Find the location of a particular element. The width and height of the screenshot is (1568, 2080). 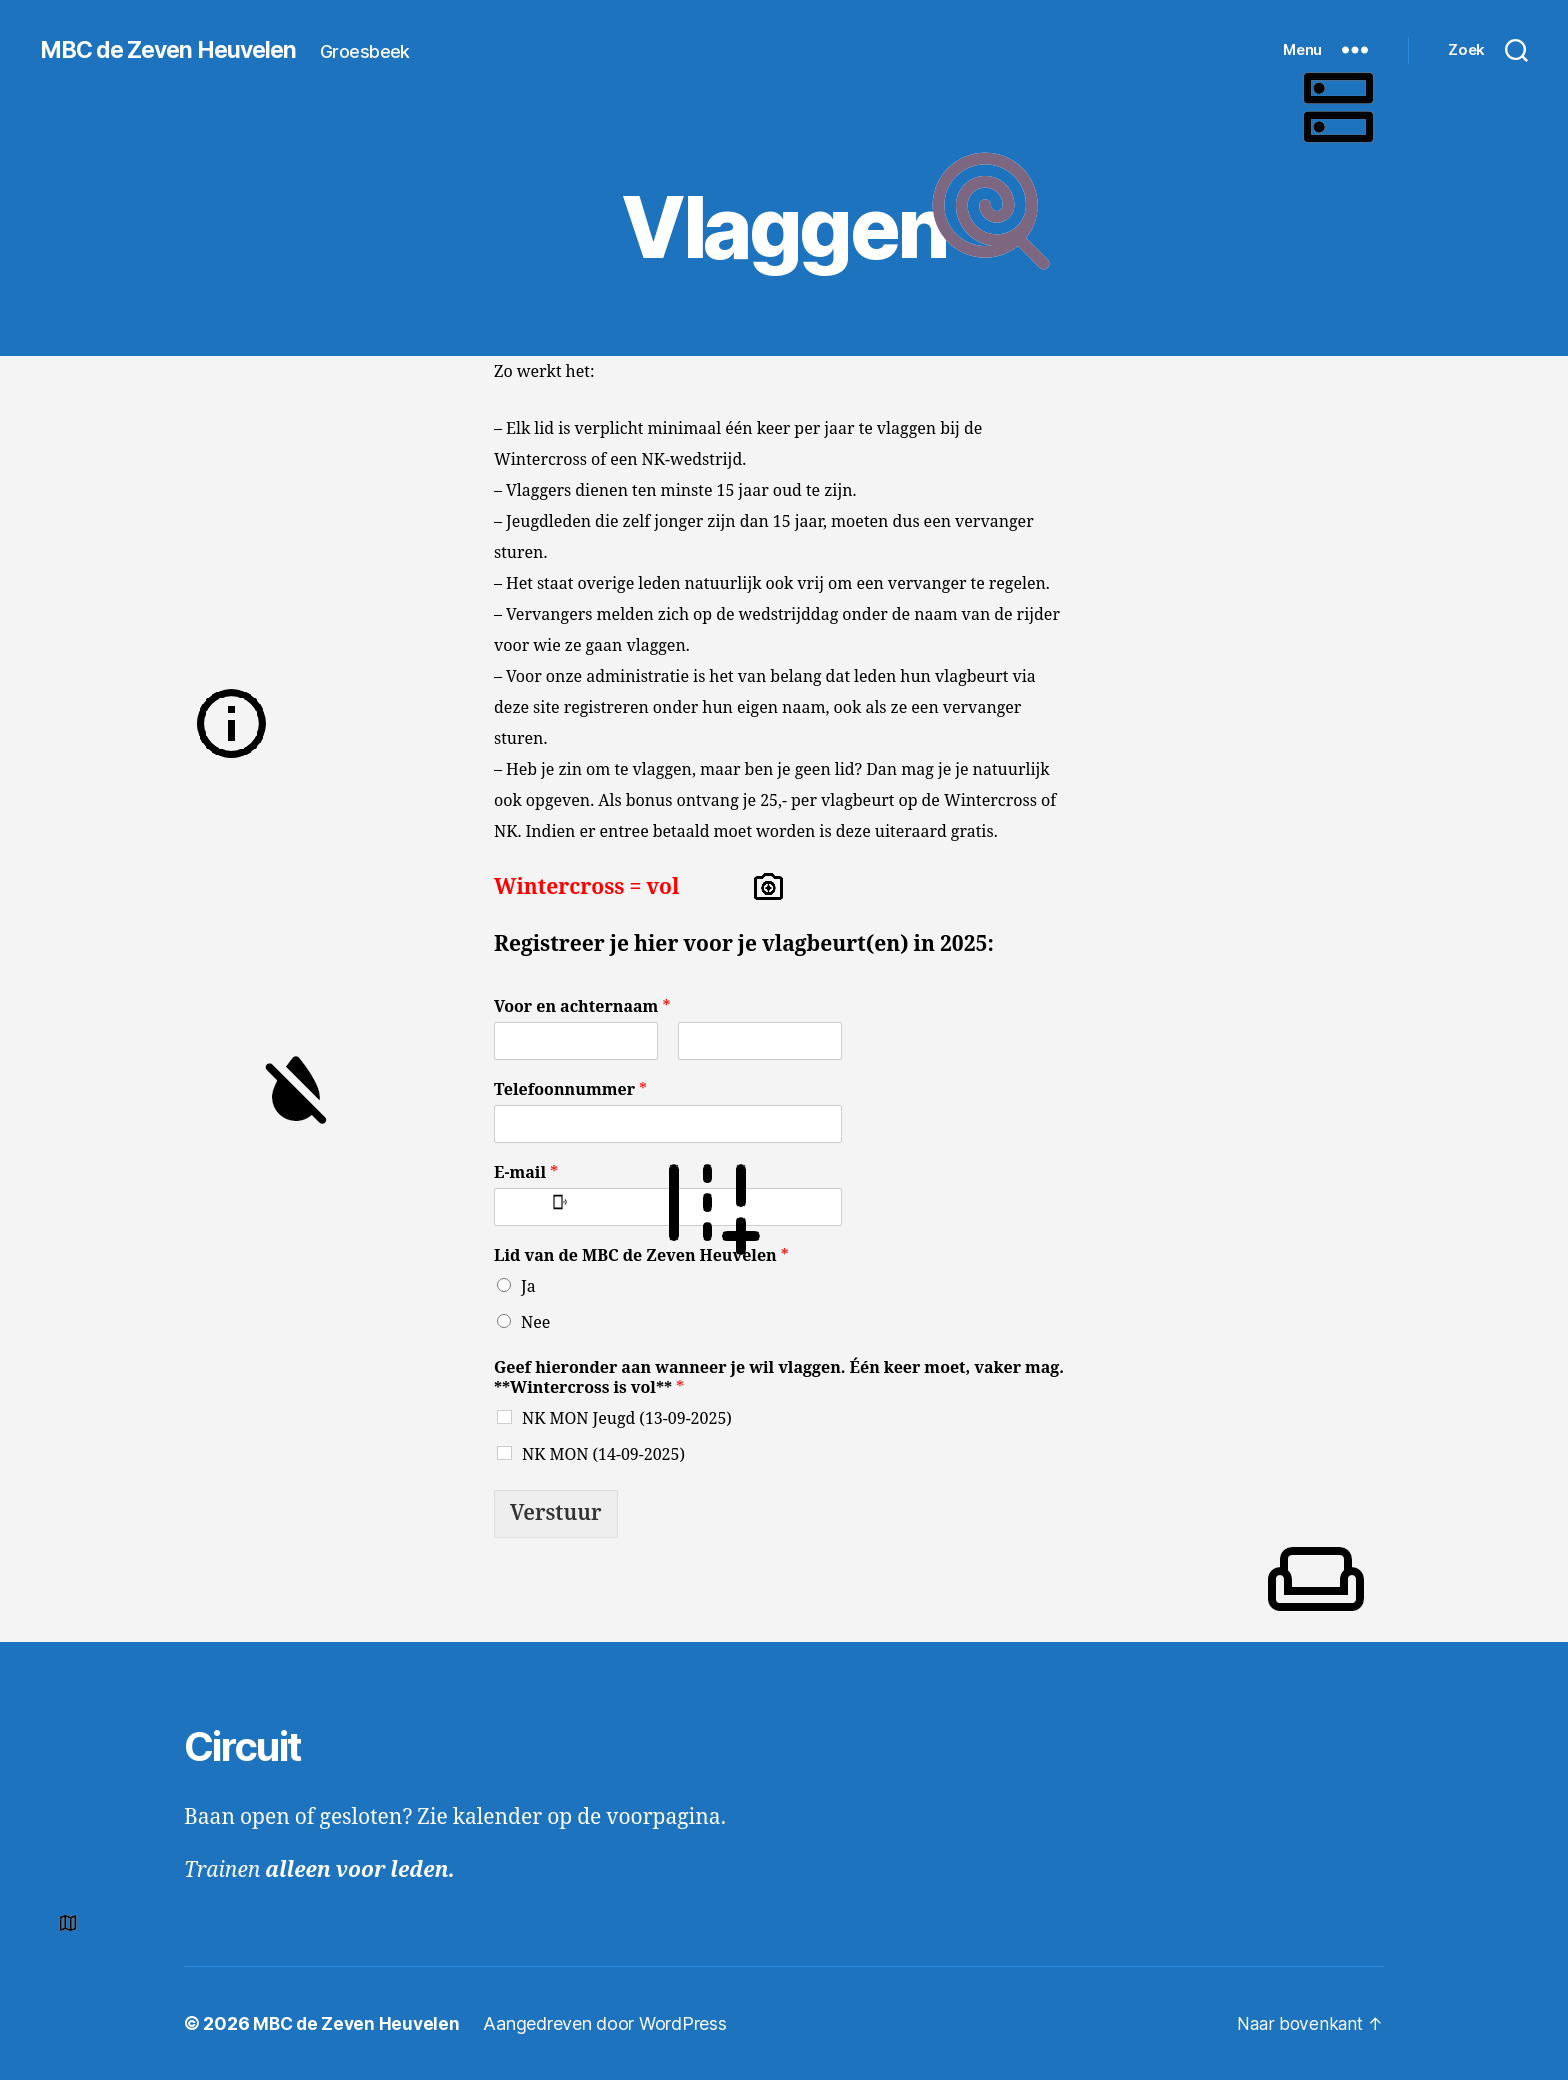

enhance or improve photo quality is located at coordinates (768, 886).